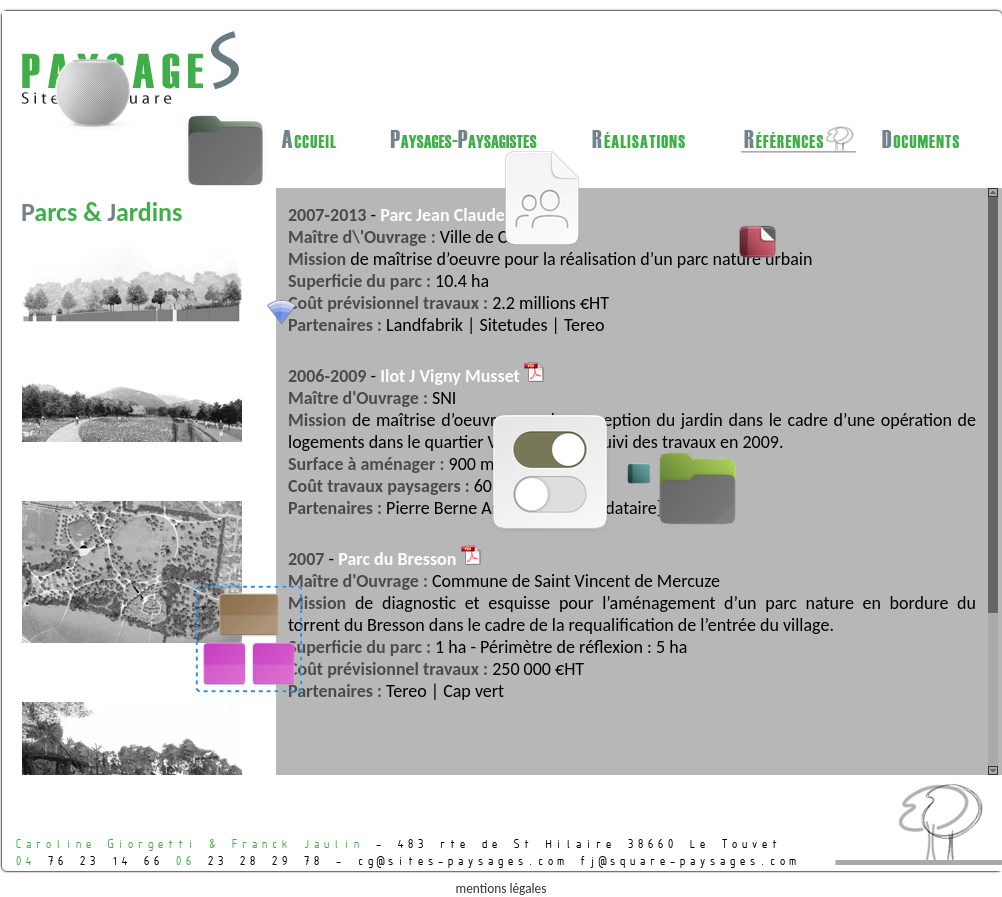 This screenshot has width=1002, height=897. Describe the element at coordinates (225, 150) in the screenshot. I see `open folder to view contents` at that location.